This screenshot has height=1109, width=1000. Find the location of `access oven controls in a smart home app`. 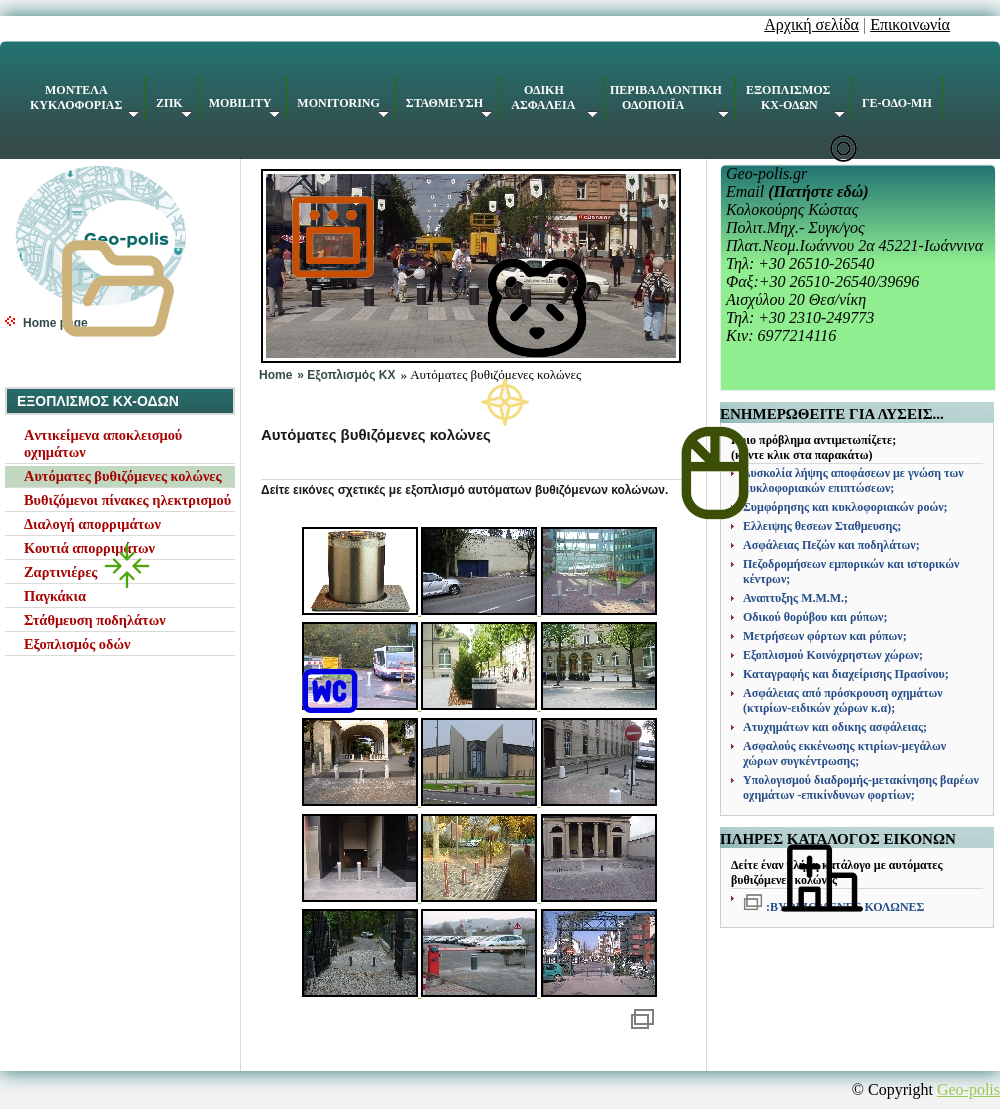

access oven controls in a smart home app is located at coordinates (333, 237).